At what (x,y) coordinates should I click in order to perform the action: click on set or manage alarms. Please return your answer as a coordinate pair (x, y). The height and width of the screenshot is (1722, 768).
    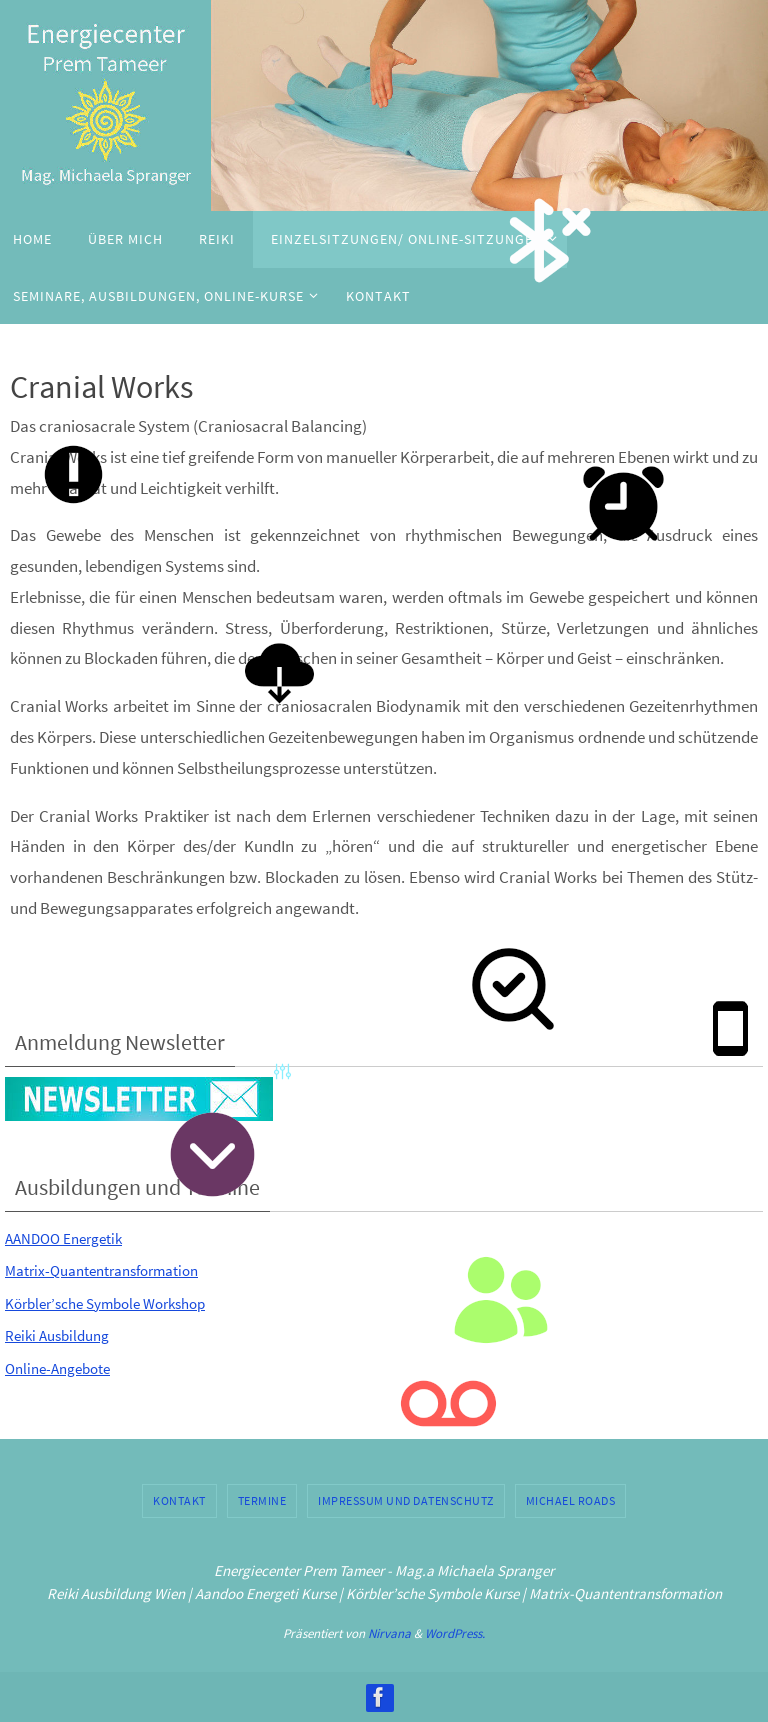
    Looking at the image, I should click on (623, 503).